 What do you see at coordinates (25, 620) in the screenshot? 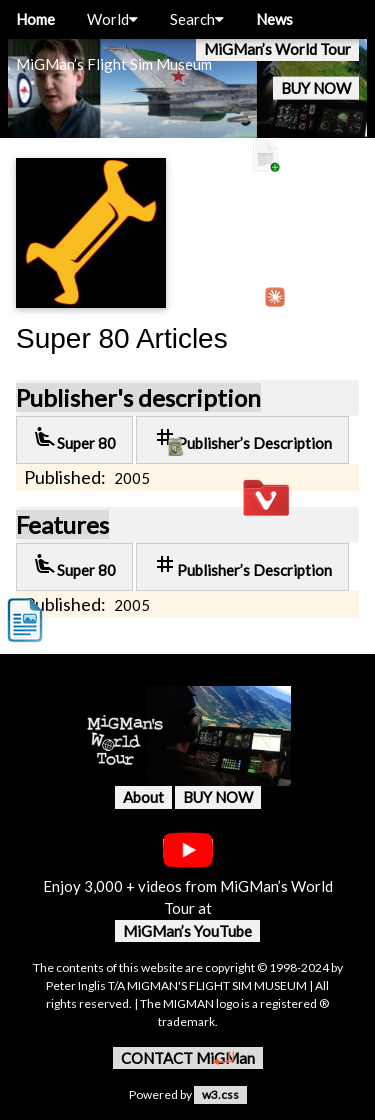
I see `open a libreoffice writer document` at bounding box center [25, 620].